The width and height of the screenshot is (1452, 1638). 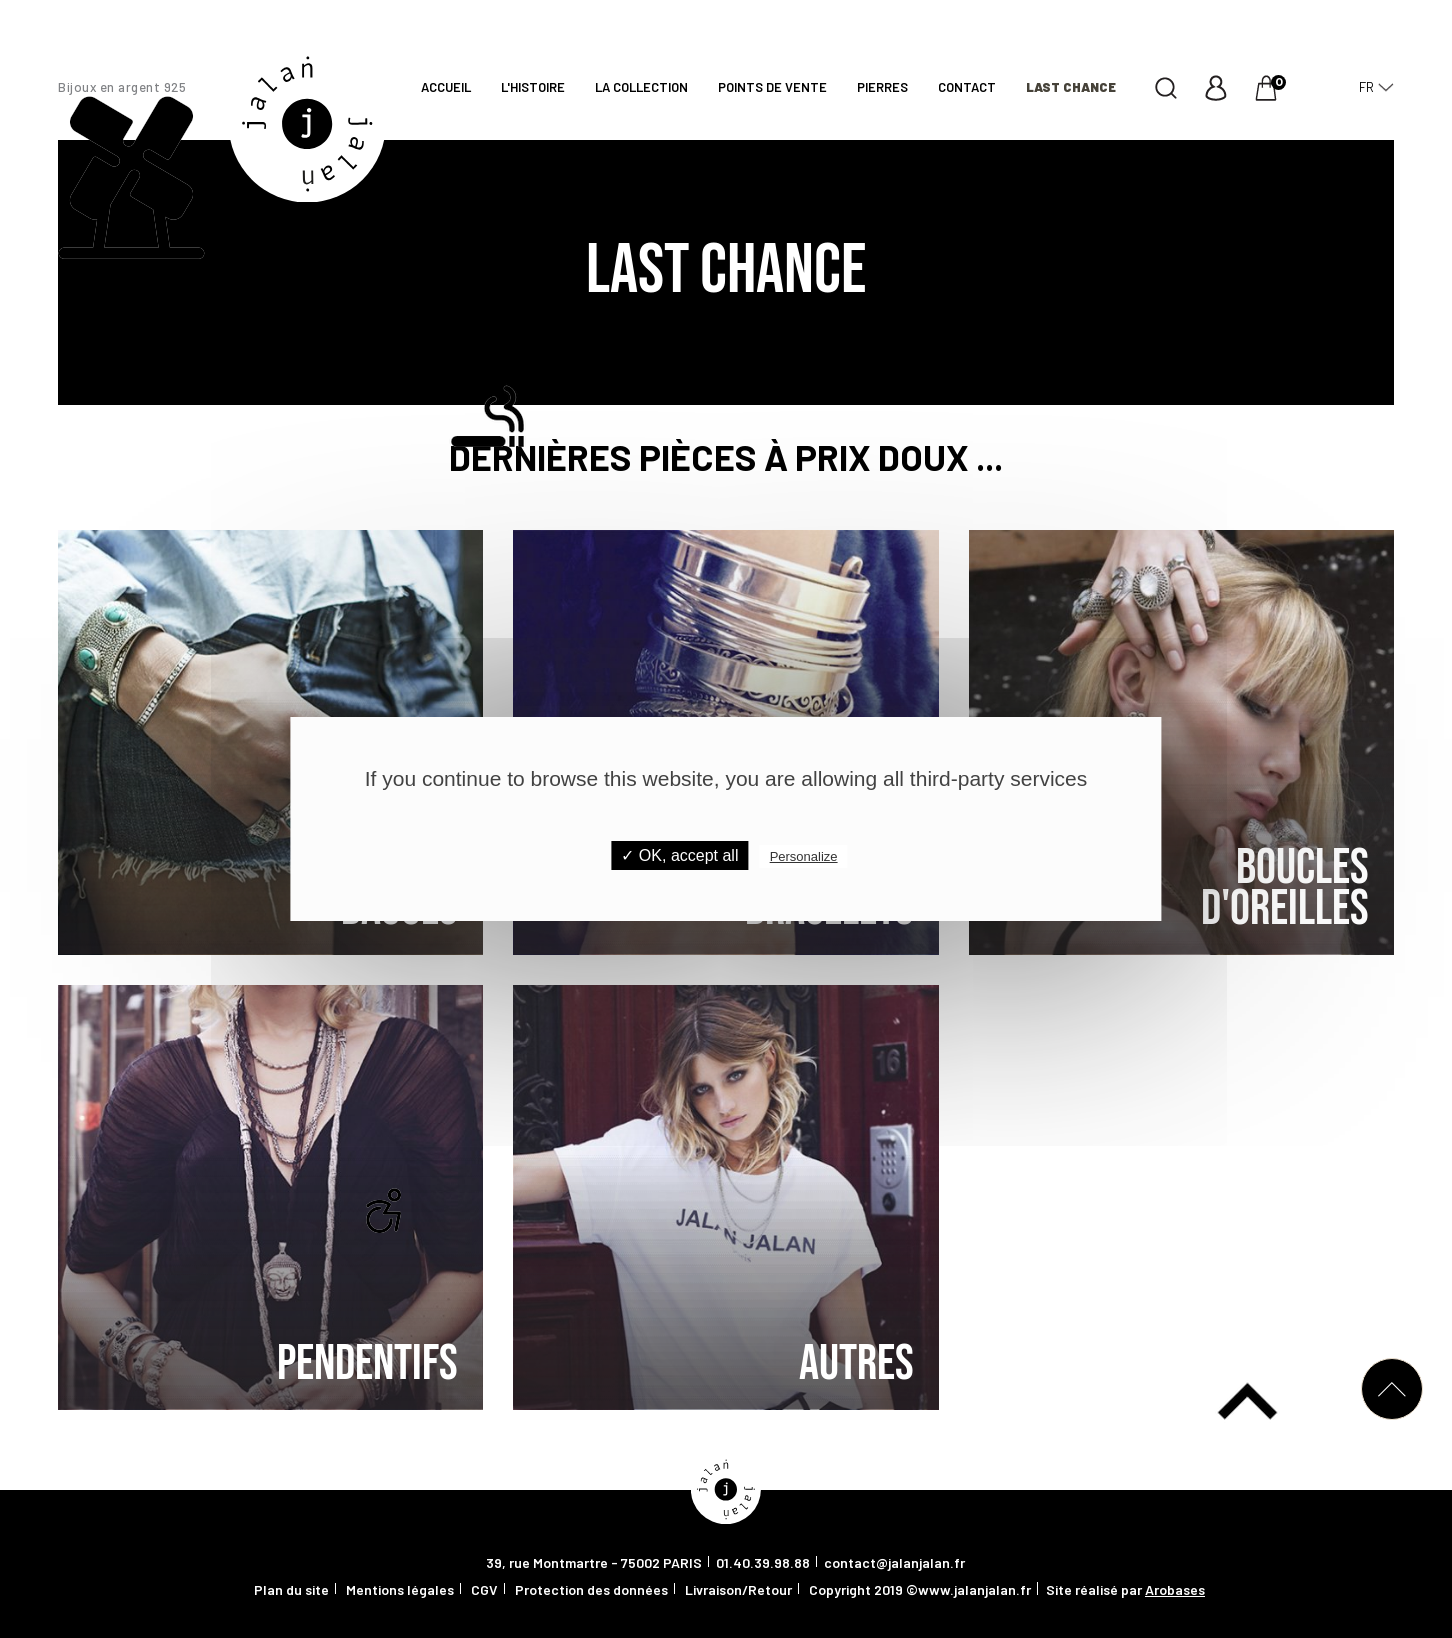 What do you see at coordinates (131, 180) in the screenshot?
I see `access wind energy or renewable power settings` at bounding box center [131, 180].